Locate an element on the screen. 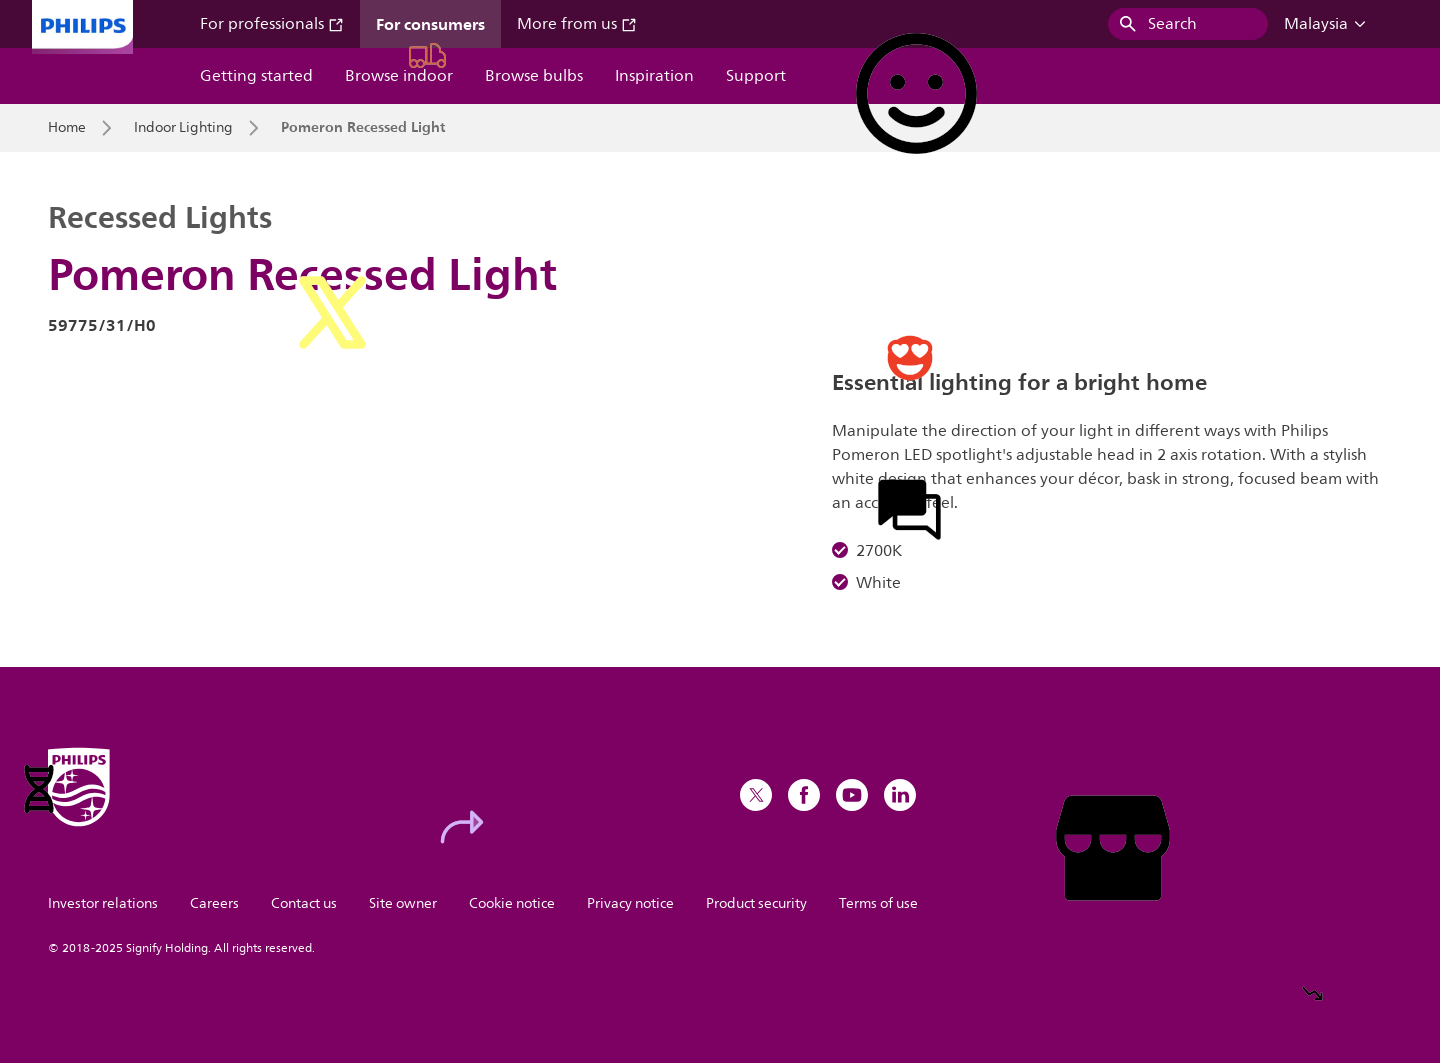  view genetic or DNA information is located at coordinates (39, 789).